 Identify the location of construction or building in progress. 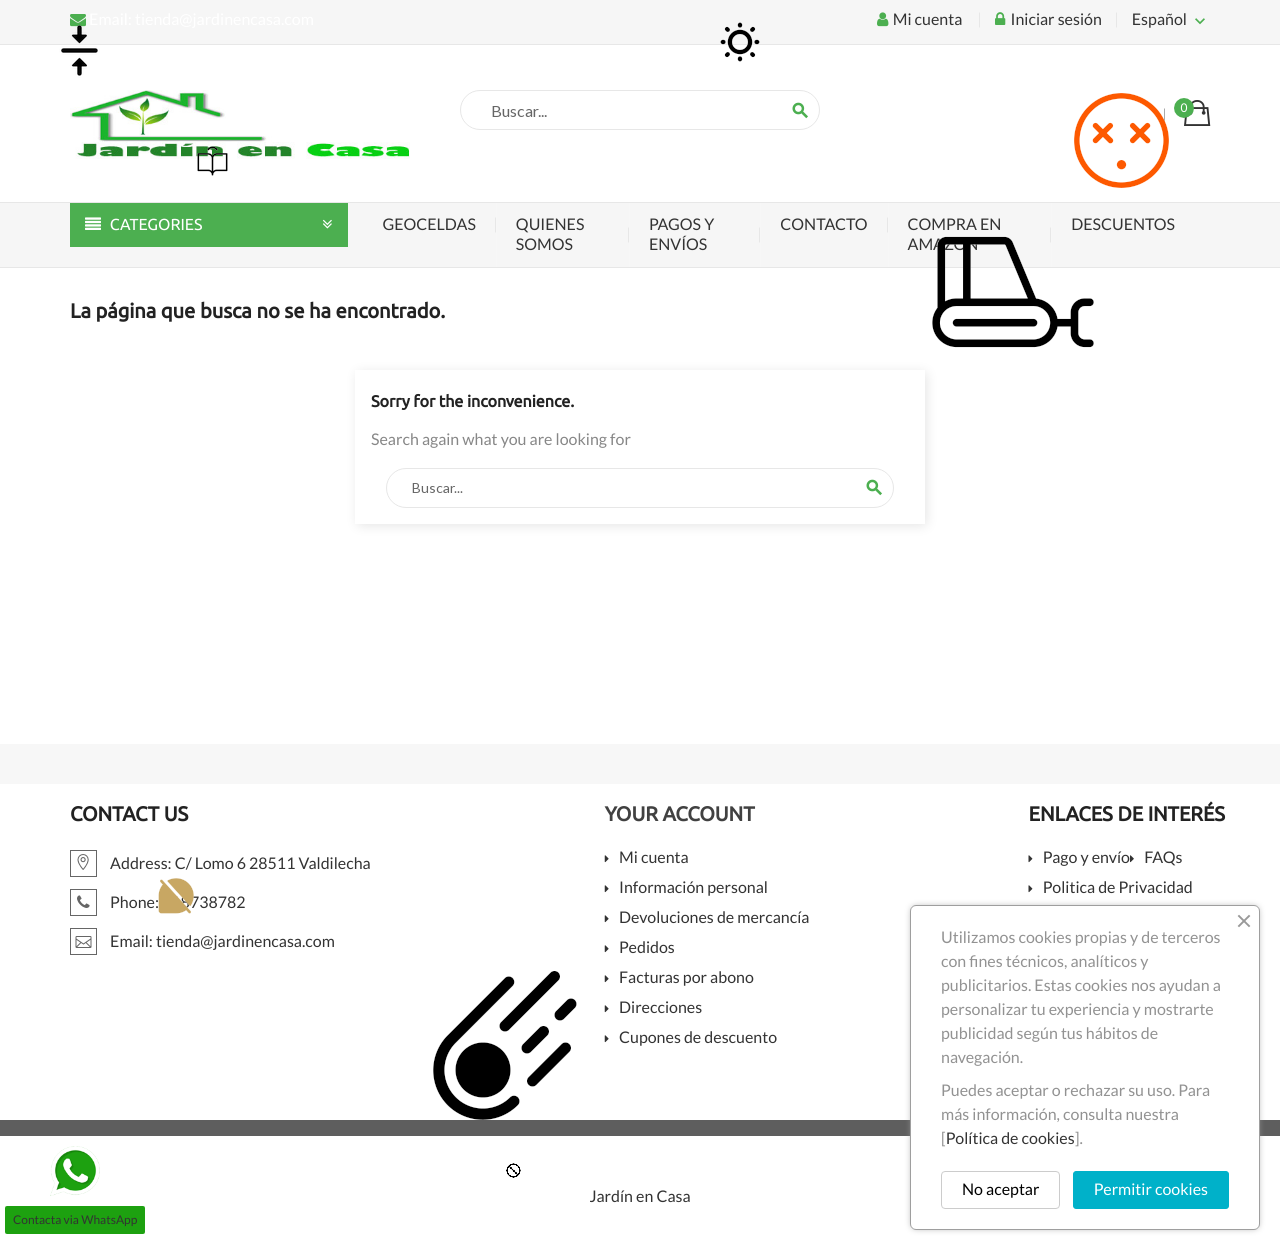
(1013, 292).